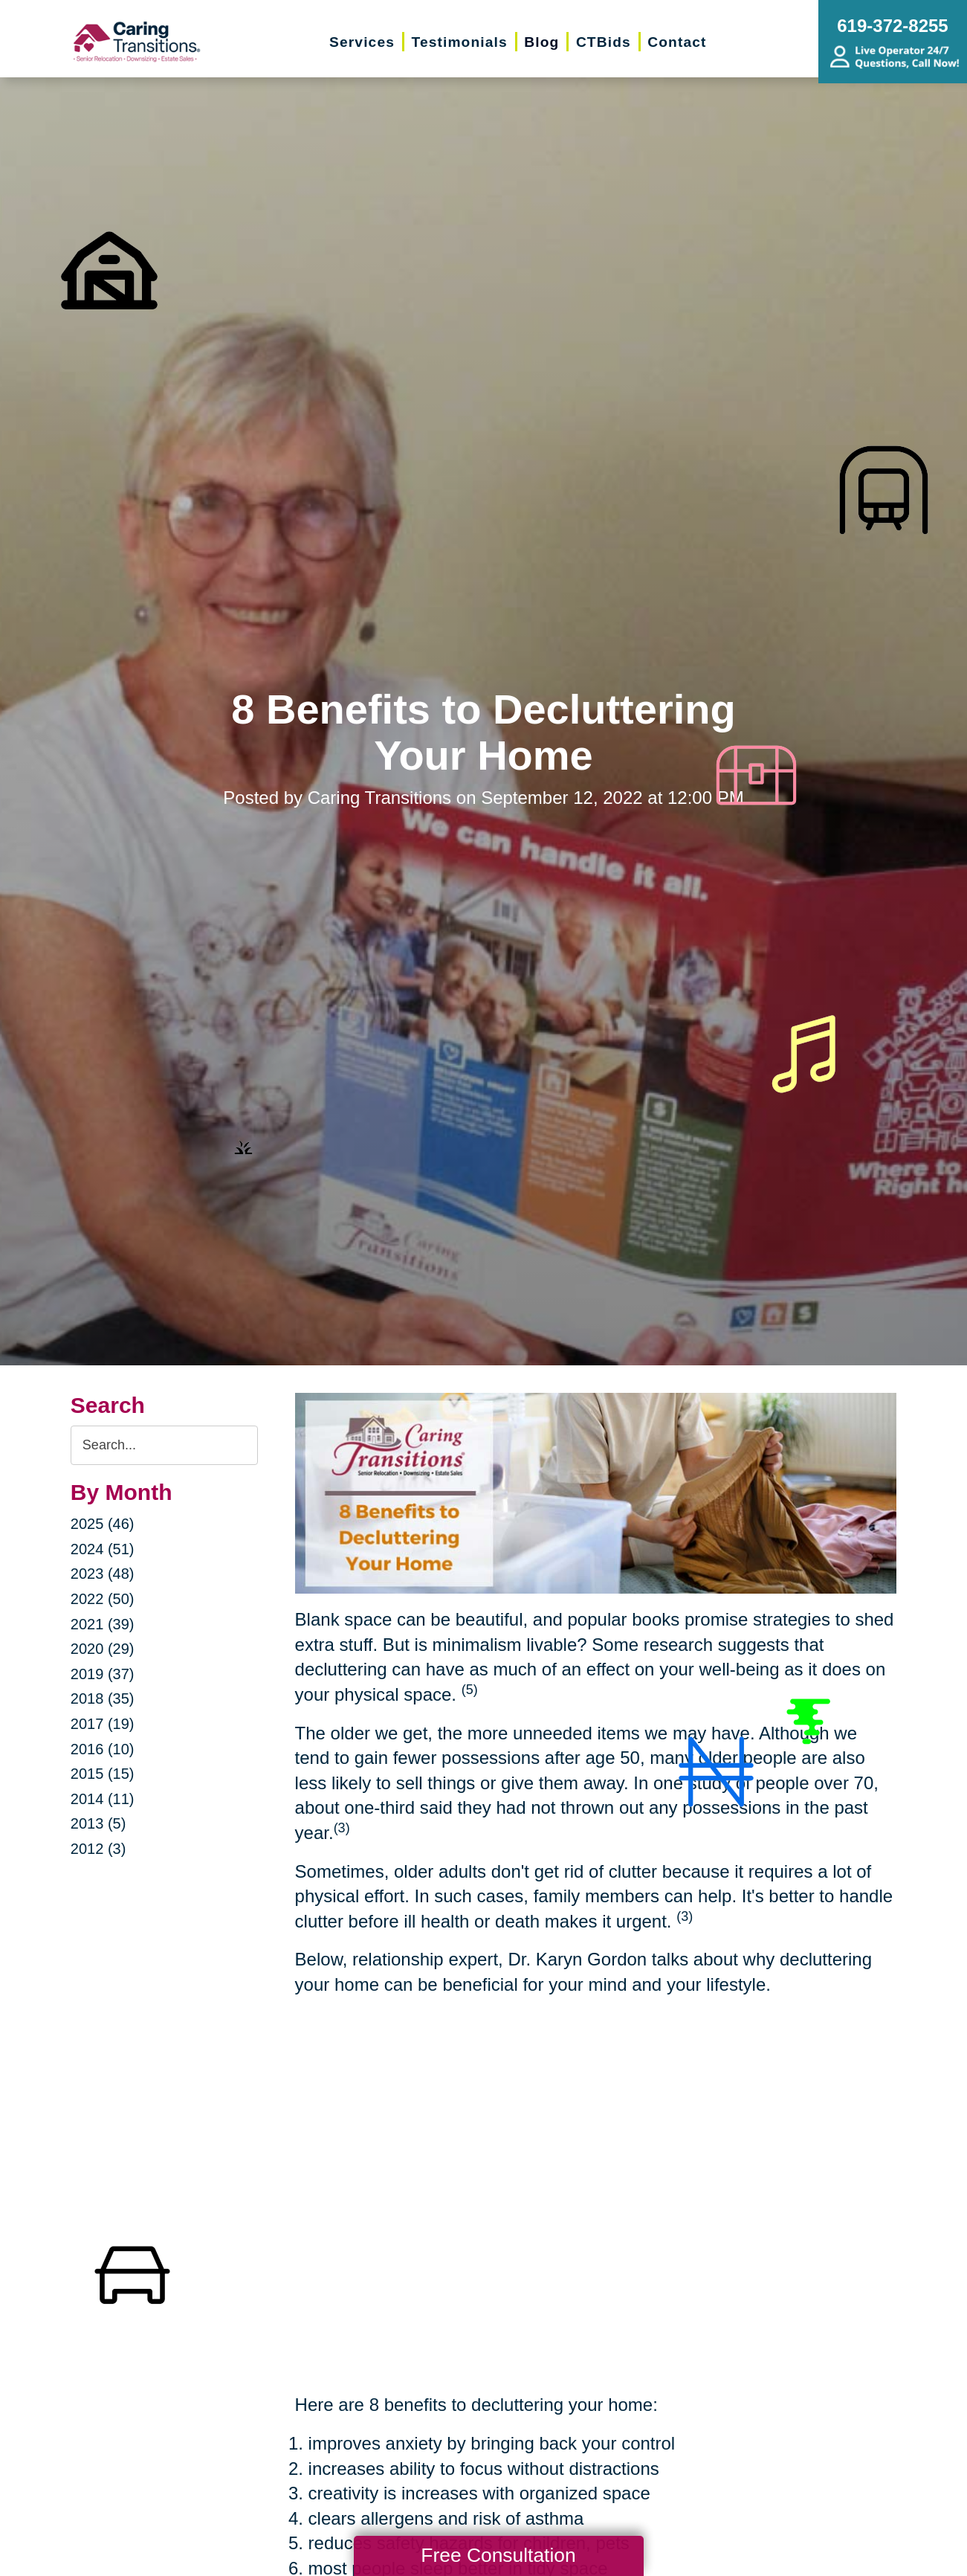 The image size is (967, 2576). What do you see at coordinates (243, 1147) in the screenshot?
I see `indicates a park or green space` at bounding box center [243, 1147].